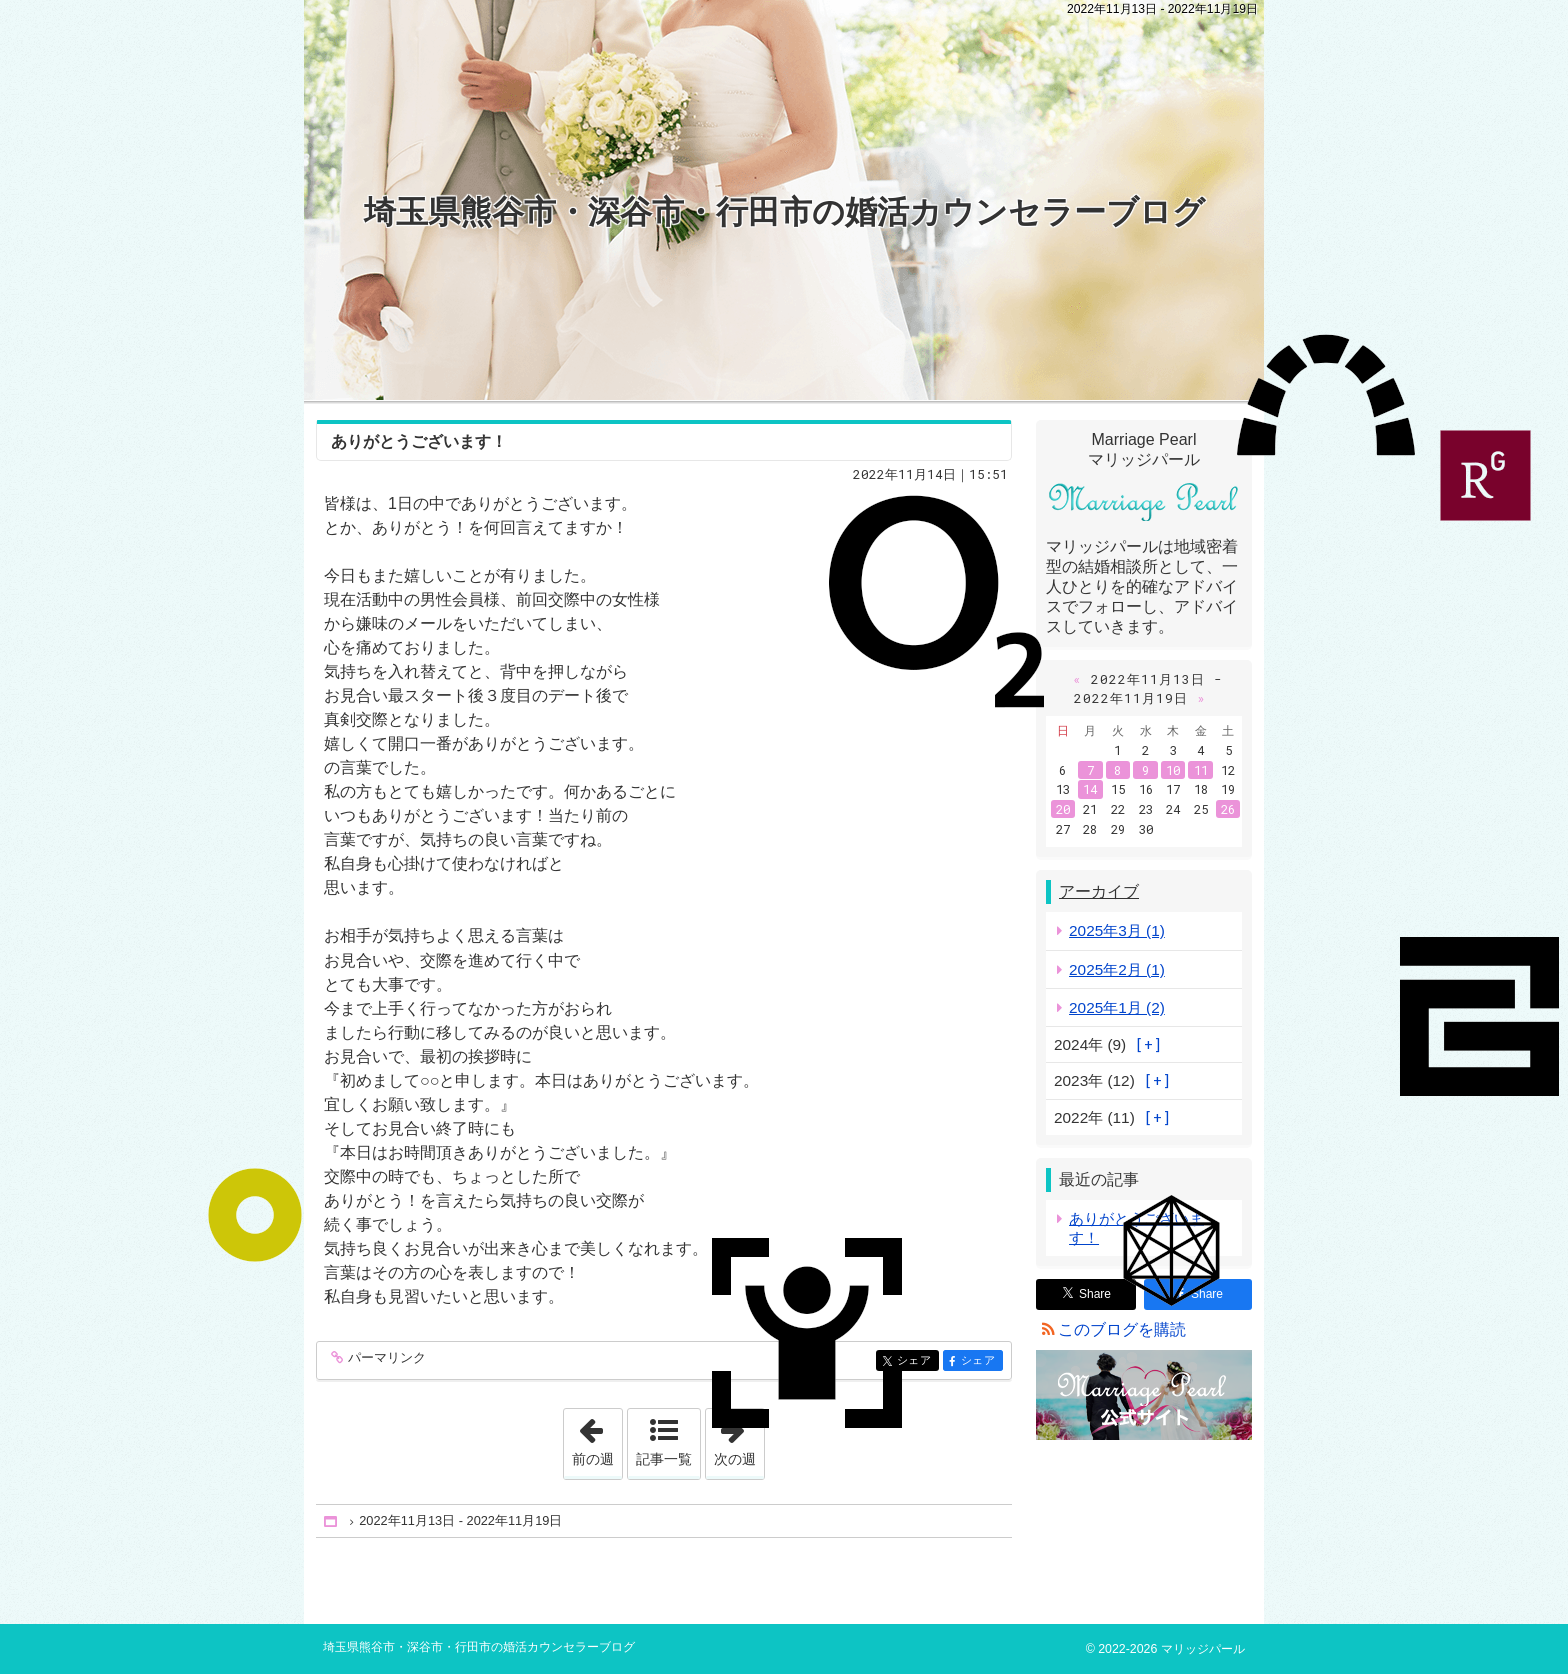 Image resolution: width=1568 pixels, height=1674 pixels. What do you see at coordinates (1479, 1016) in the screenshot?
I see `visit the G2G gaming marketplace` at bounding box center [1479, 1016].